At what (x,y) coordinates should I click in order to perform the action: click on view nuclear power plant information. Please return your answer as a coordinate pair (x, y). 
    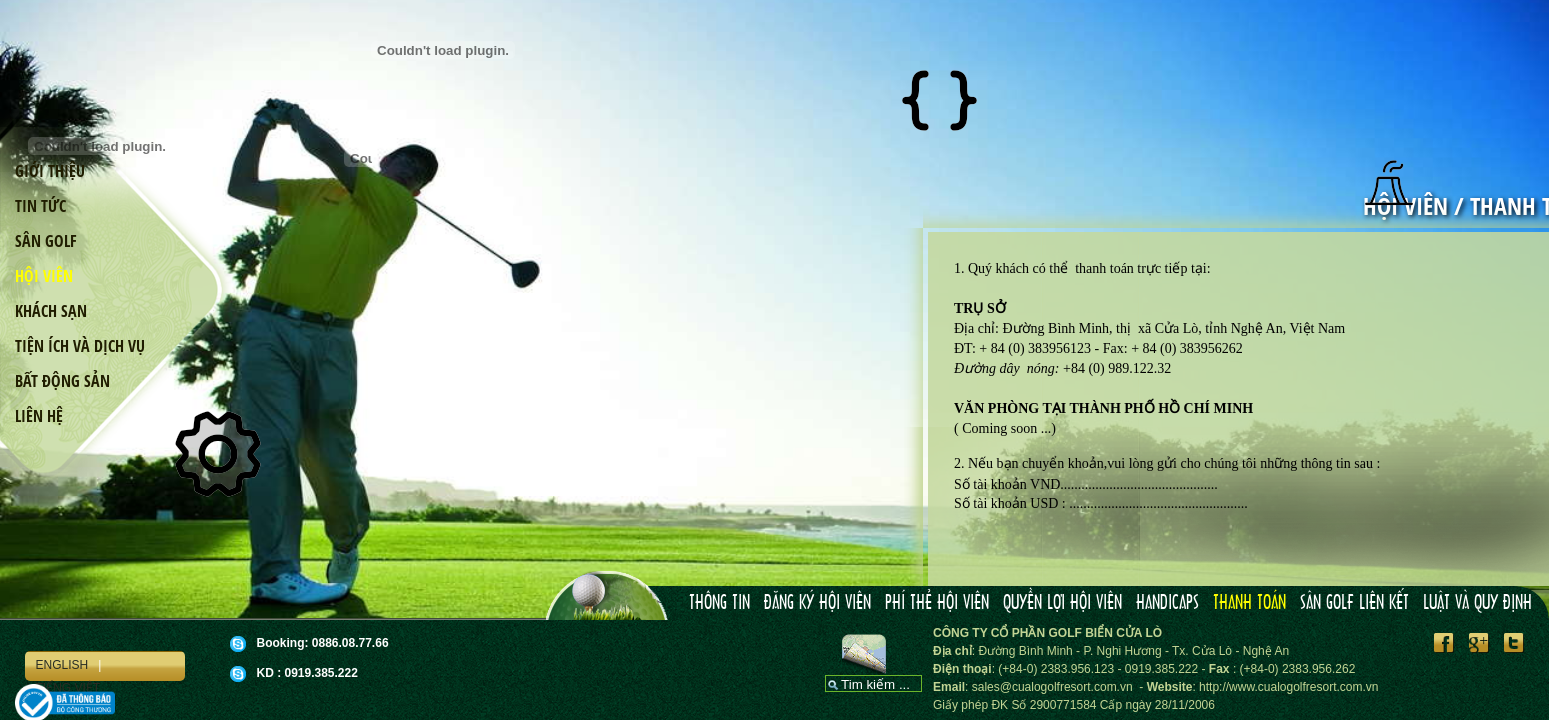
    Looking at the image, I should click on (1389, 186).